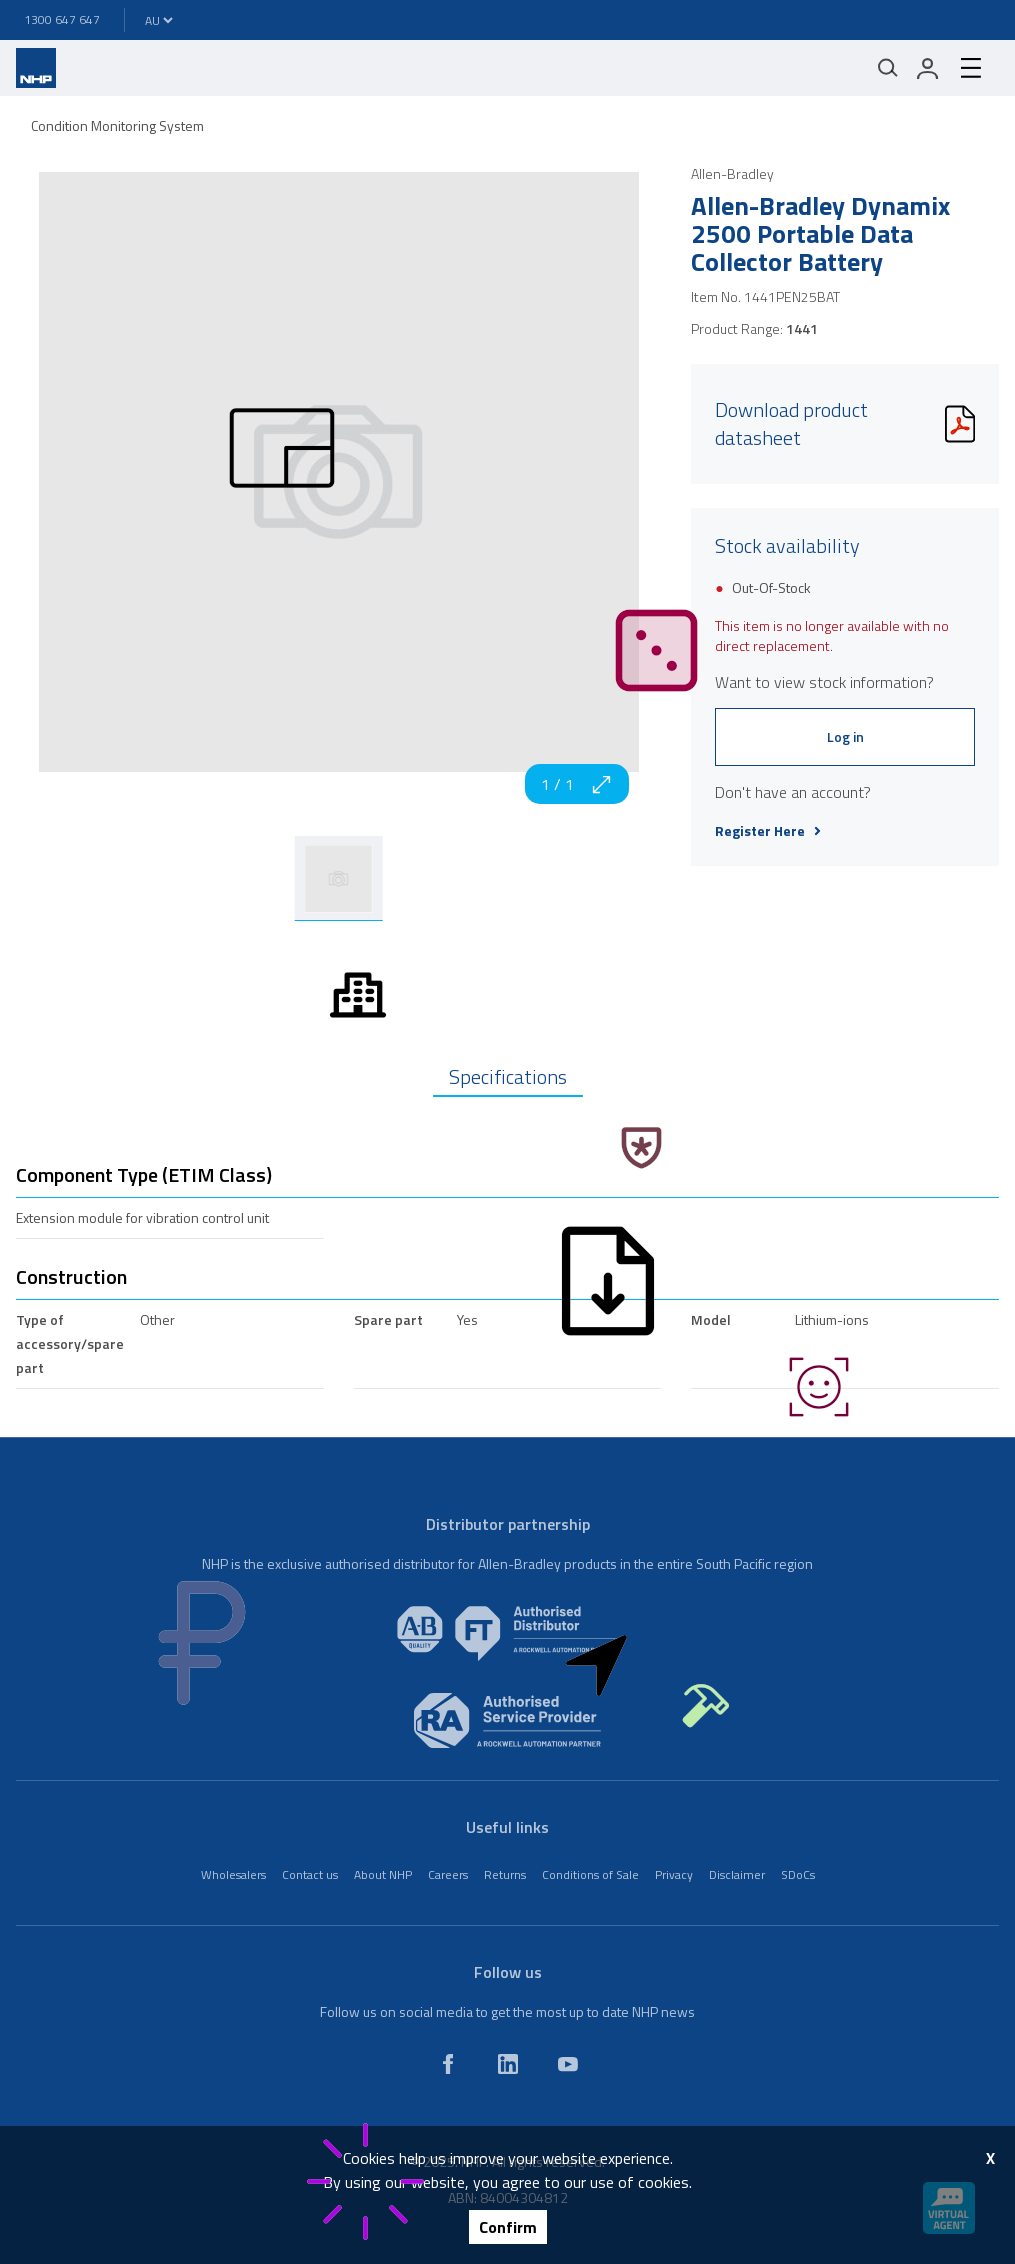 This screenshot has height=2264, width=1015. Describe the element at coordinates (282, 448) in the screenshot. I see `enable picture-in-picture mode` at that location.